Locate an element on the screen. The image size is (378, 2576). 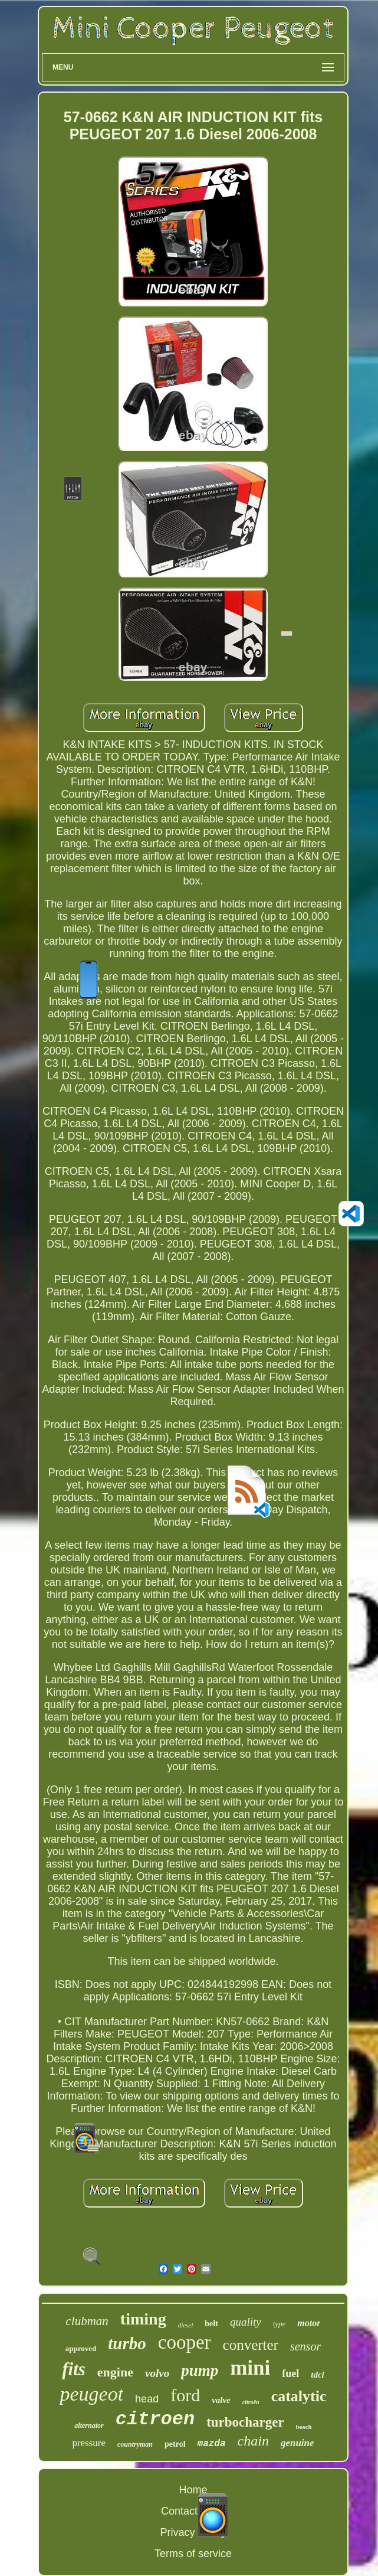
locked RAID 4 storage array is located at coordinates (84, 2138).